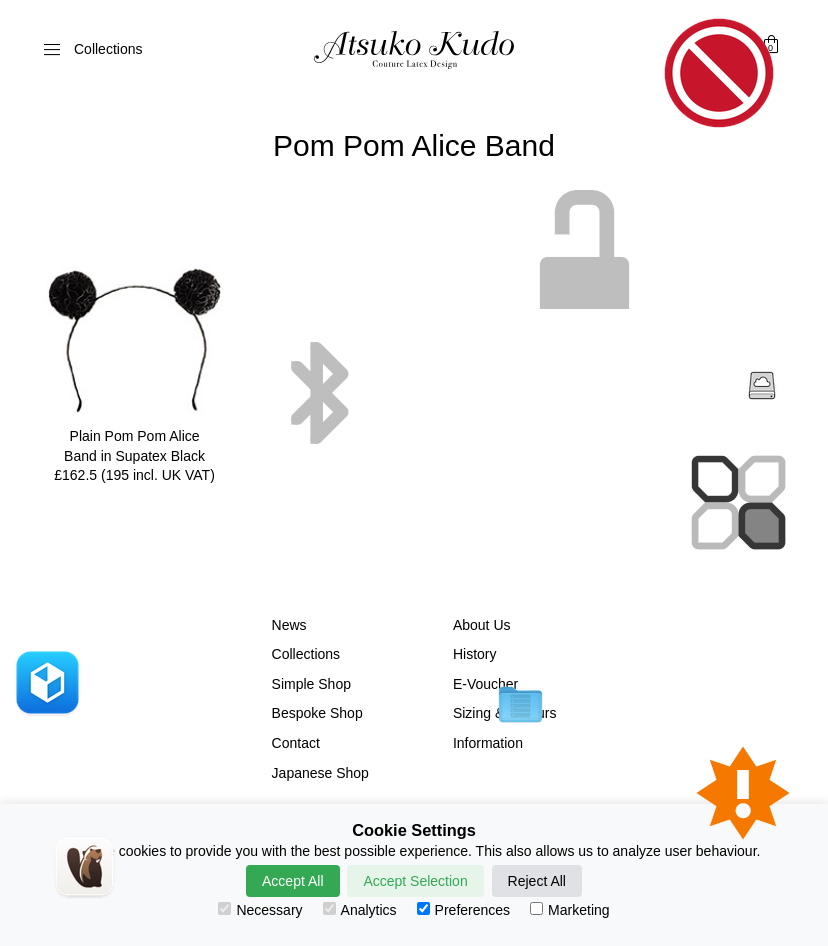 The height and width of the screenshot is (946, 828). I want to click on delete selected email message, so click(719, 73).